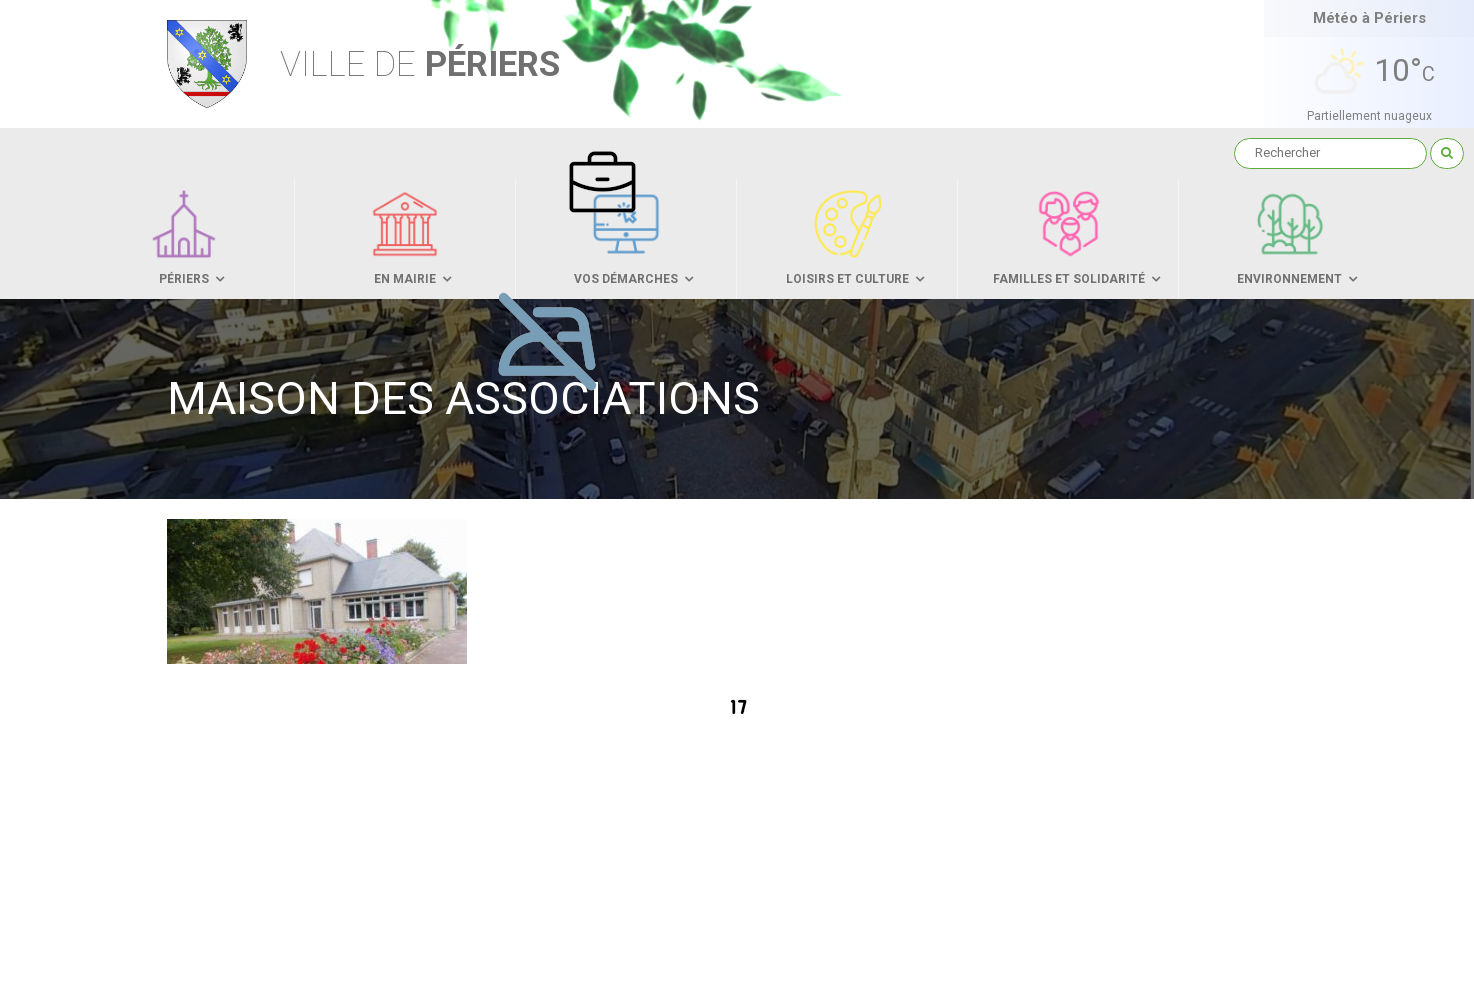 The height and width of the screenshot is (989, 1474). I want to click on indicates item number 17 in a list or sequence, so click(738, 707).